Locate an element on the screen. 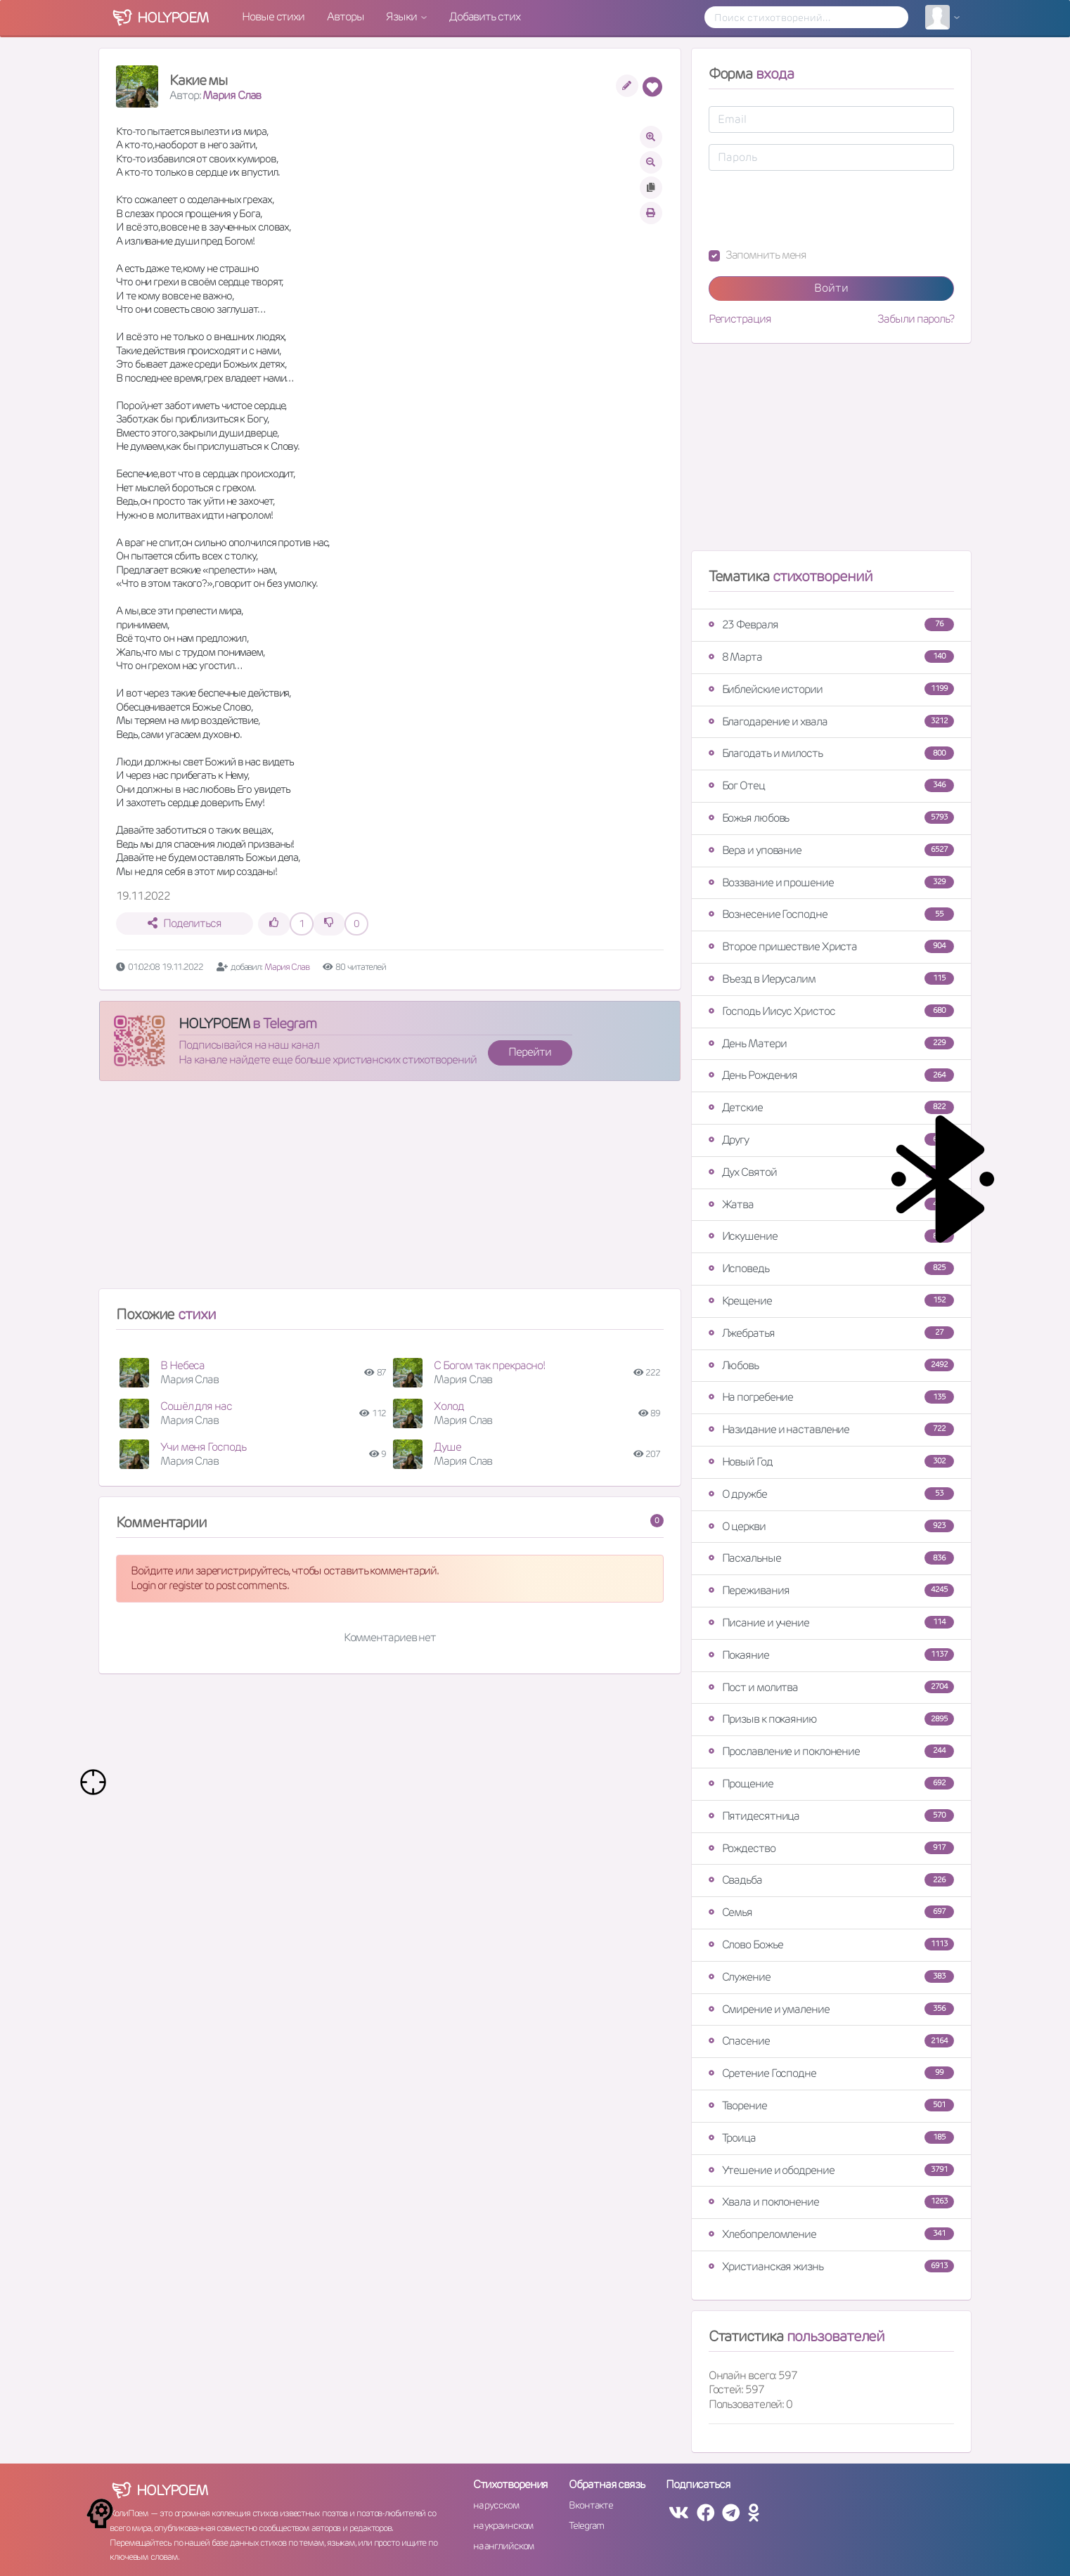 This screenshot has height=2576, width=1070. center map on current location is located at coordinates (93, 1782).